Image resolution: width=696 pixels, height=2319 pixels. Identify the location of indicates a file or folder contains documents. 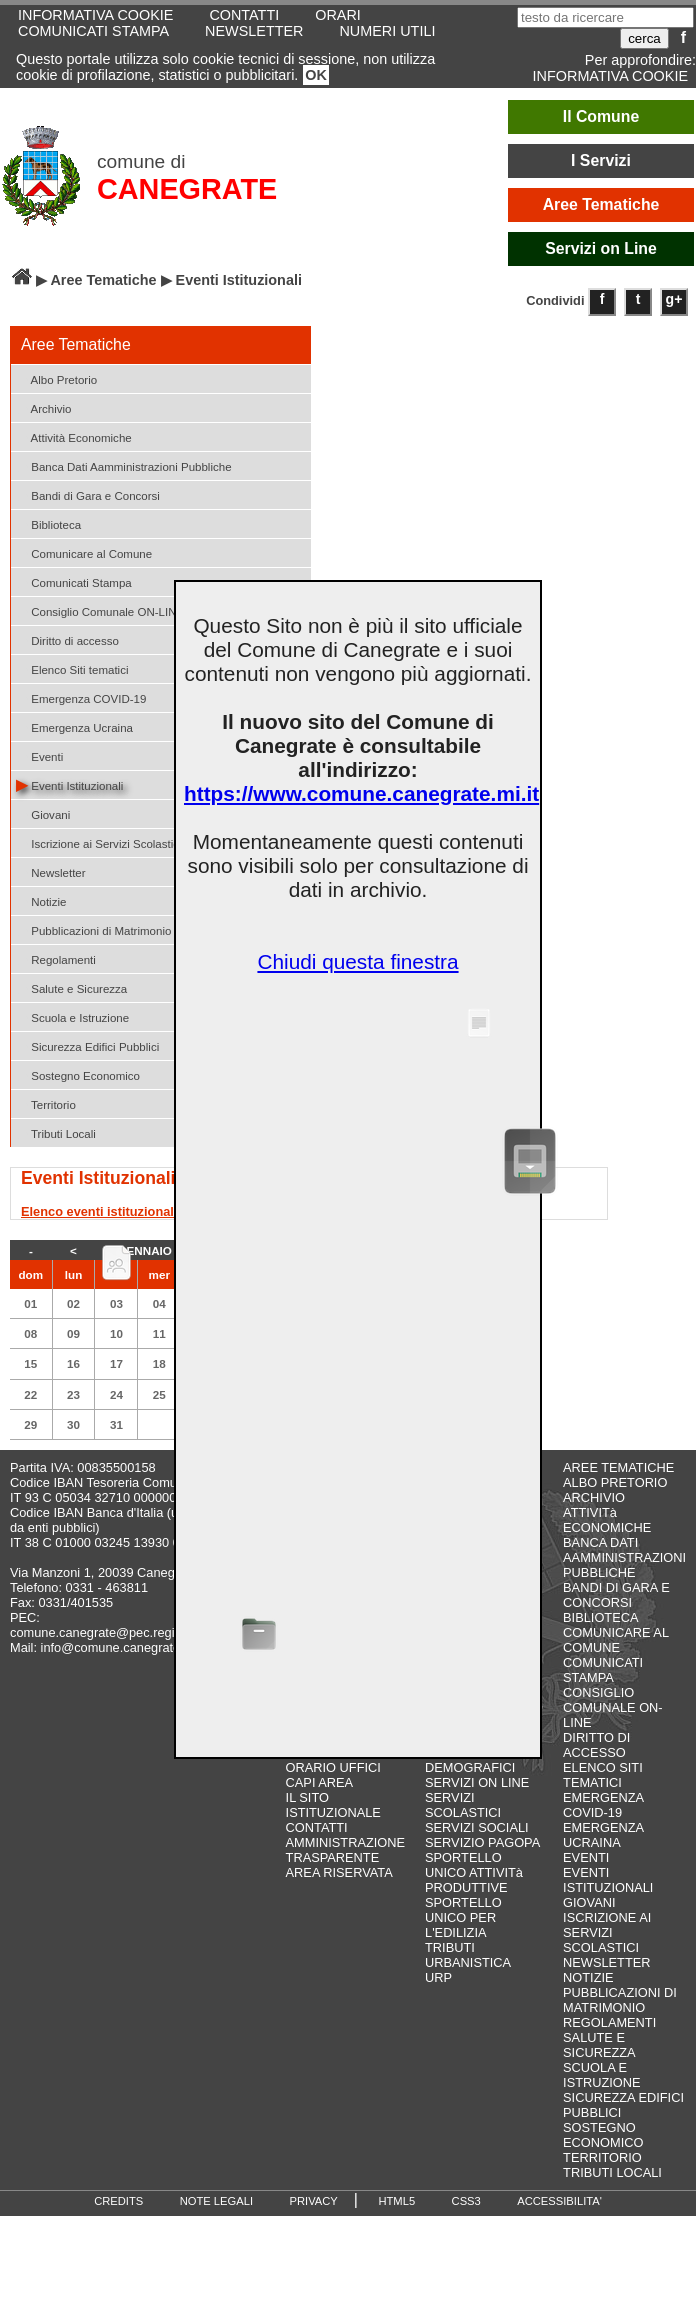
(479, 1023).